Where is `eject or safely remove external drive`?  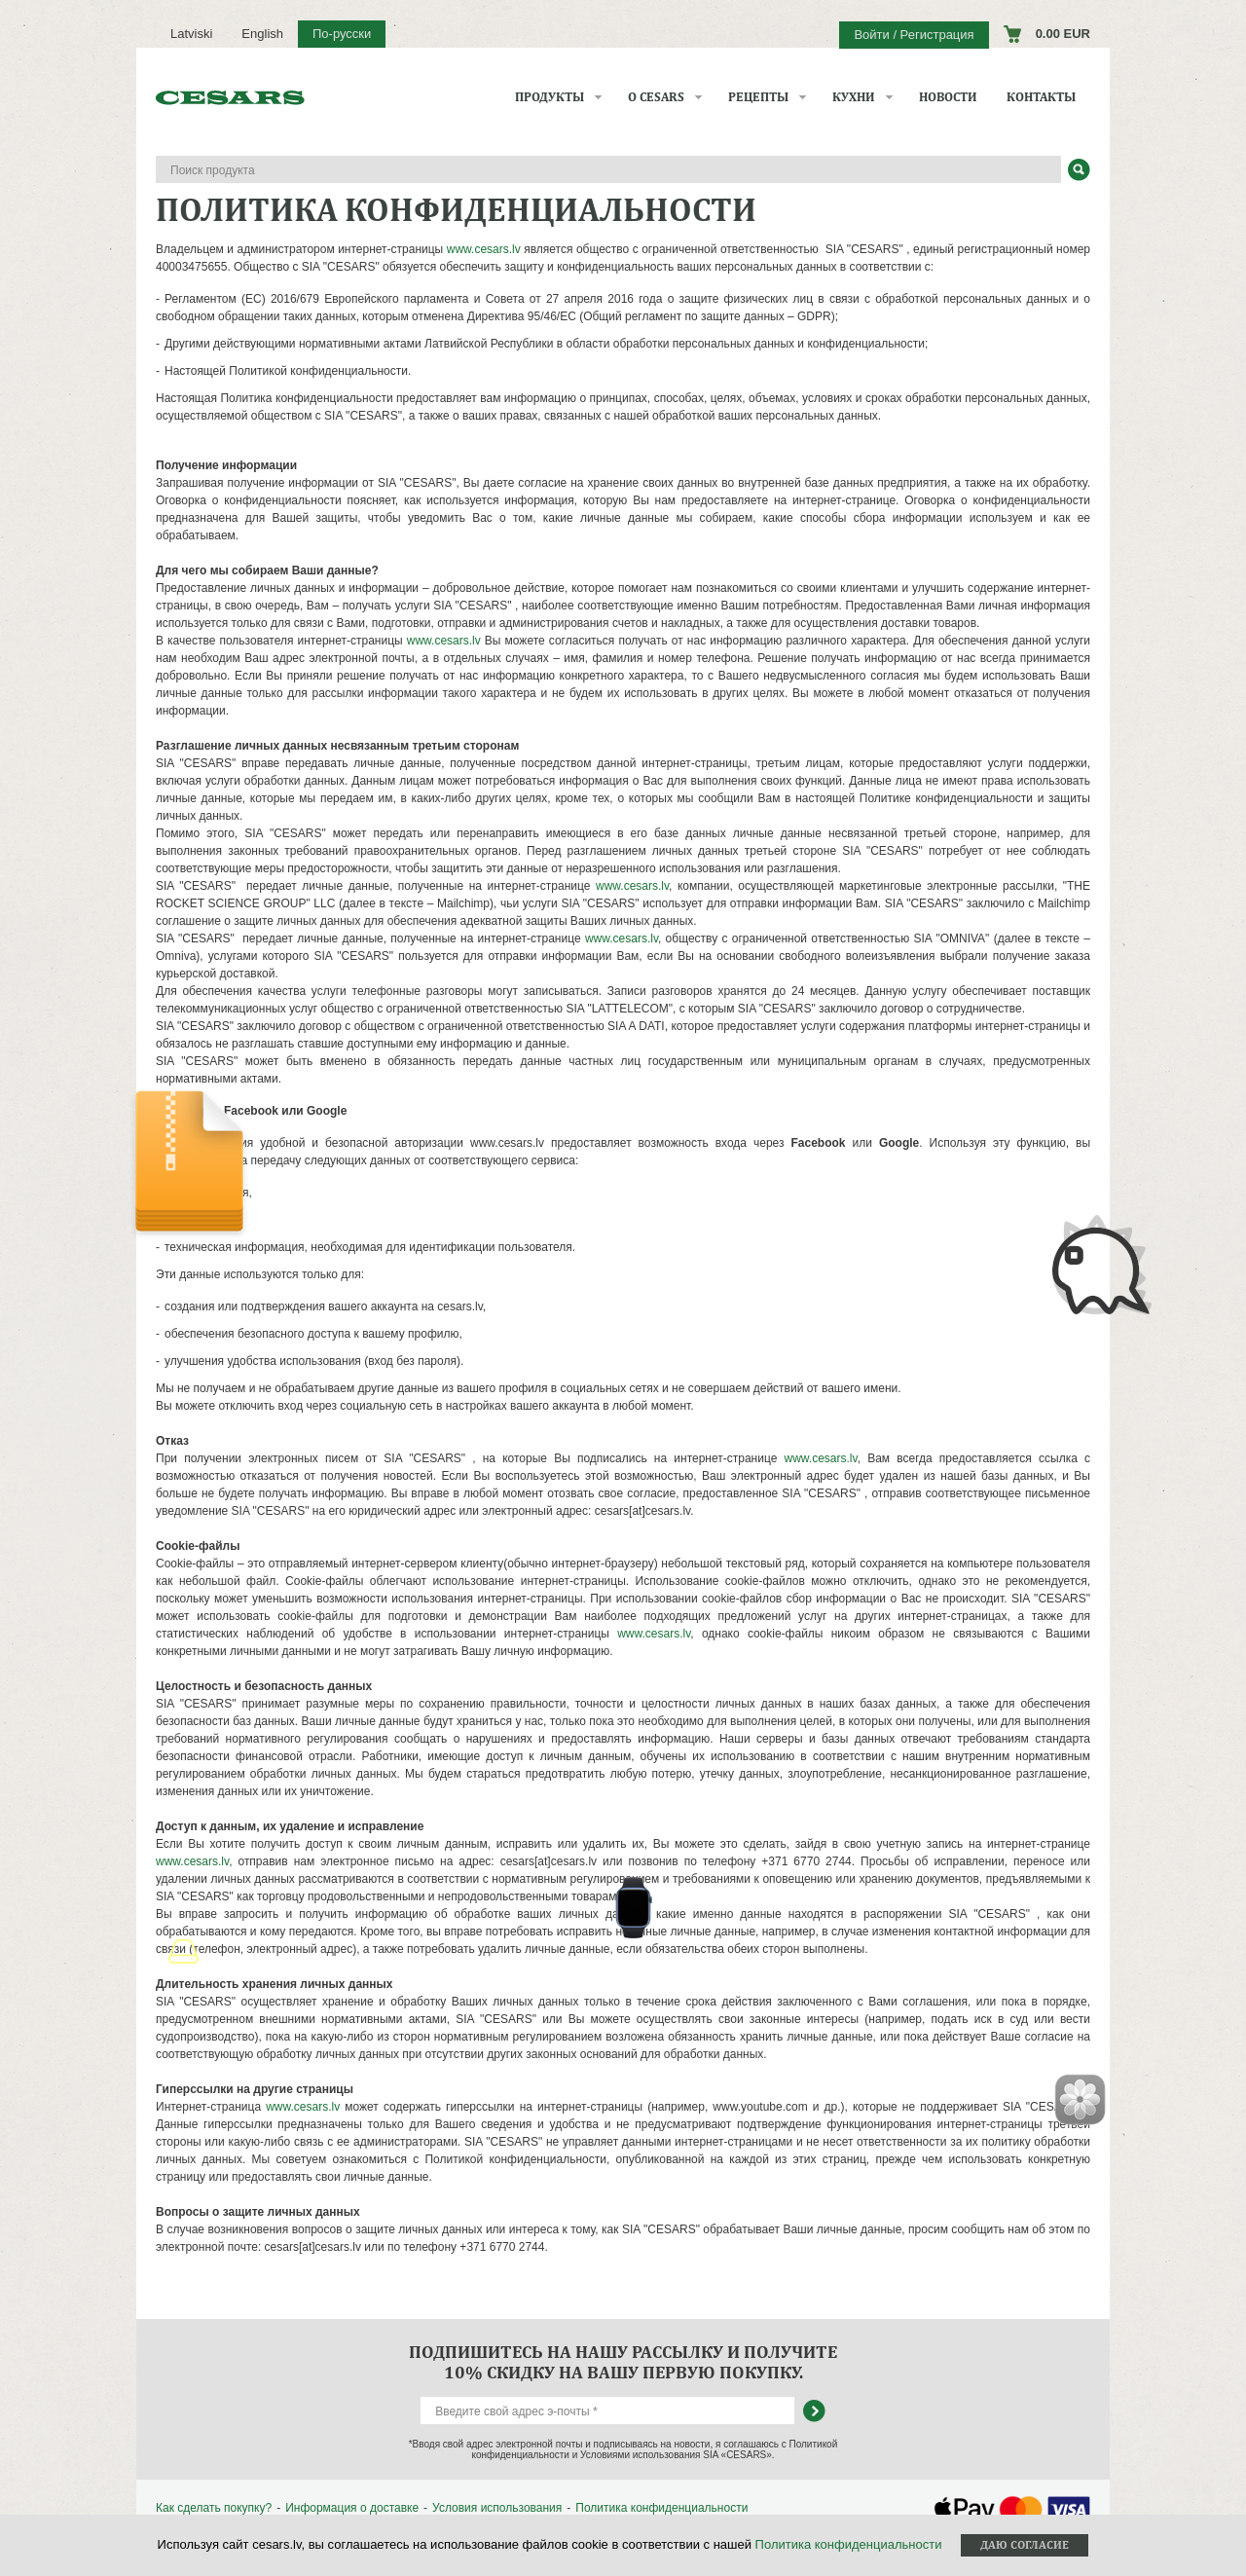
eject or safely remove external drive is located at coordinates (183, 1950).